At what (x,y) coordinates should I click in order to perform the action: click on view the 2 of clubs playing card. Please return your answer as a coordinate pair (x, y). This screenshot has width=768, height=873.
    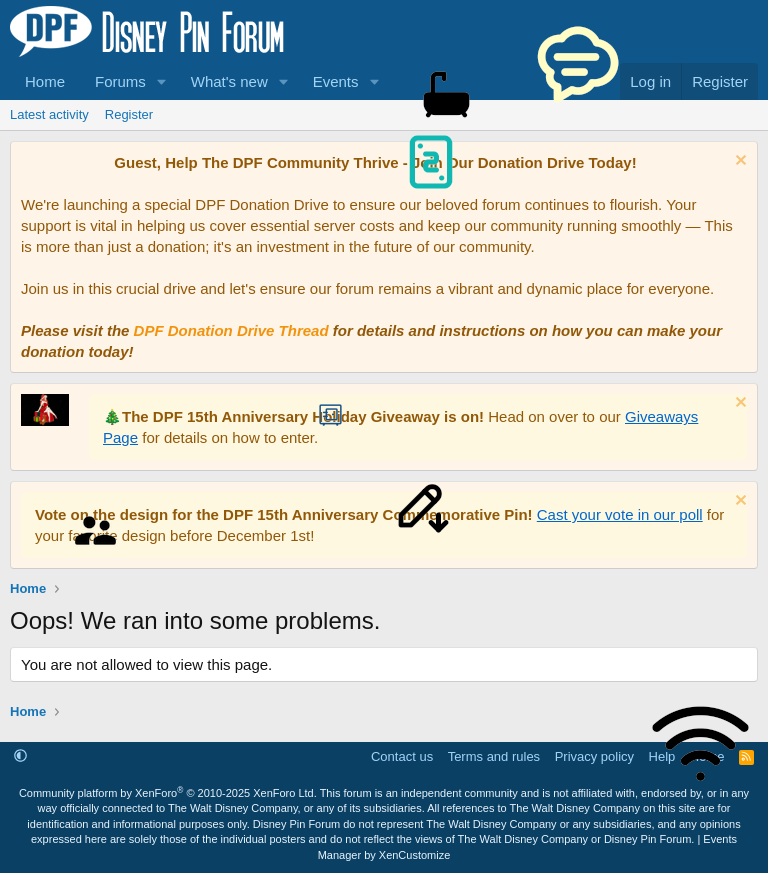
    Looking at the image, I should click on (431, 162).